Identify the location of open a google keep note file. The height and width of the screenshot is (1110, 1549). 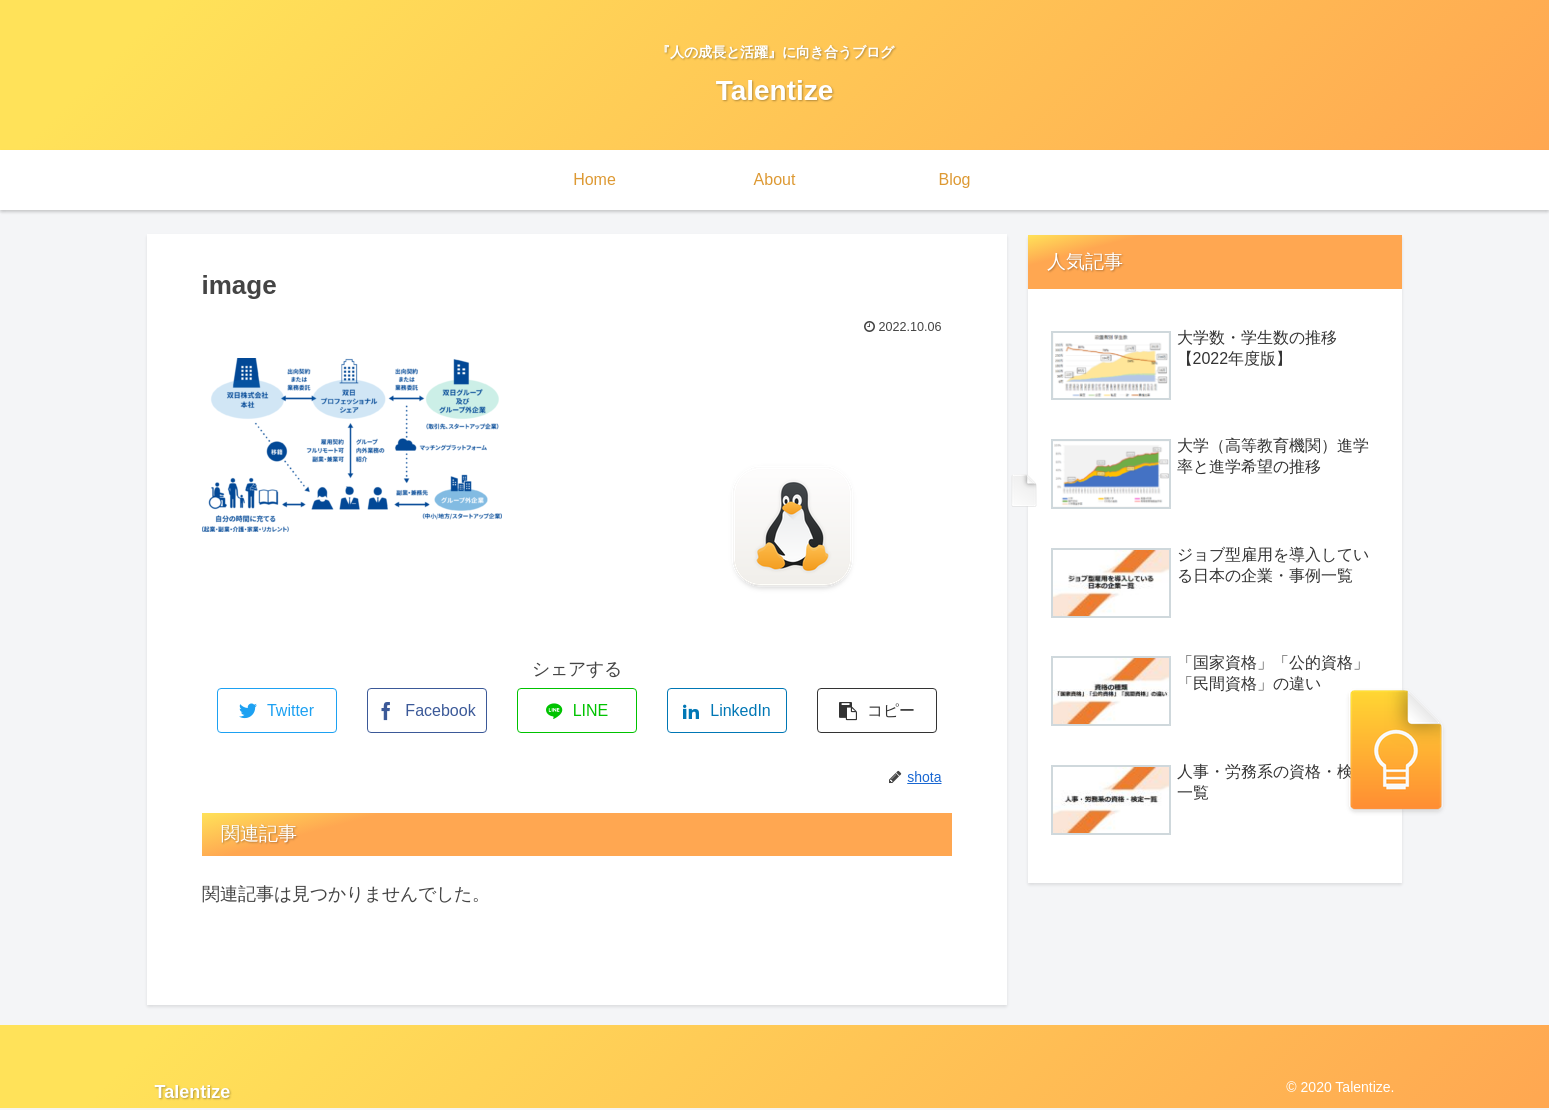
(1396, 752).